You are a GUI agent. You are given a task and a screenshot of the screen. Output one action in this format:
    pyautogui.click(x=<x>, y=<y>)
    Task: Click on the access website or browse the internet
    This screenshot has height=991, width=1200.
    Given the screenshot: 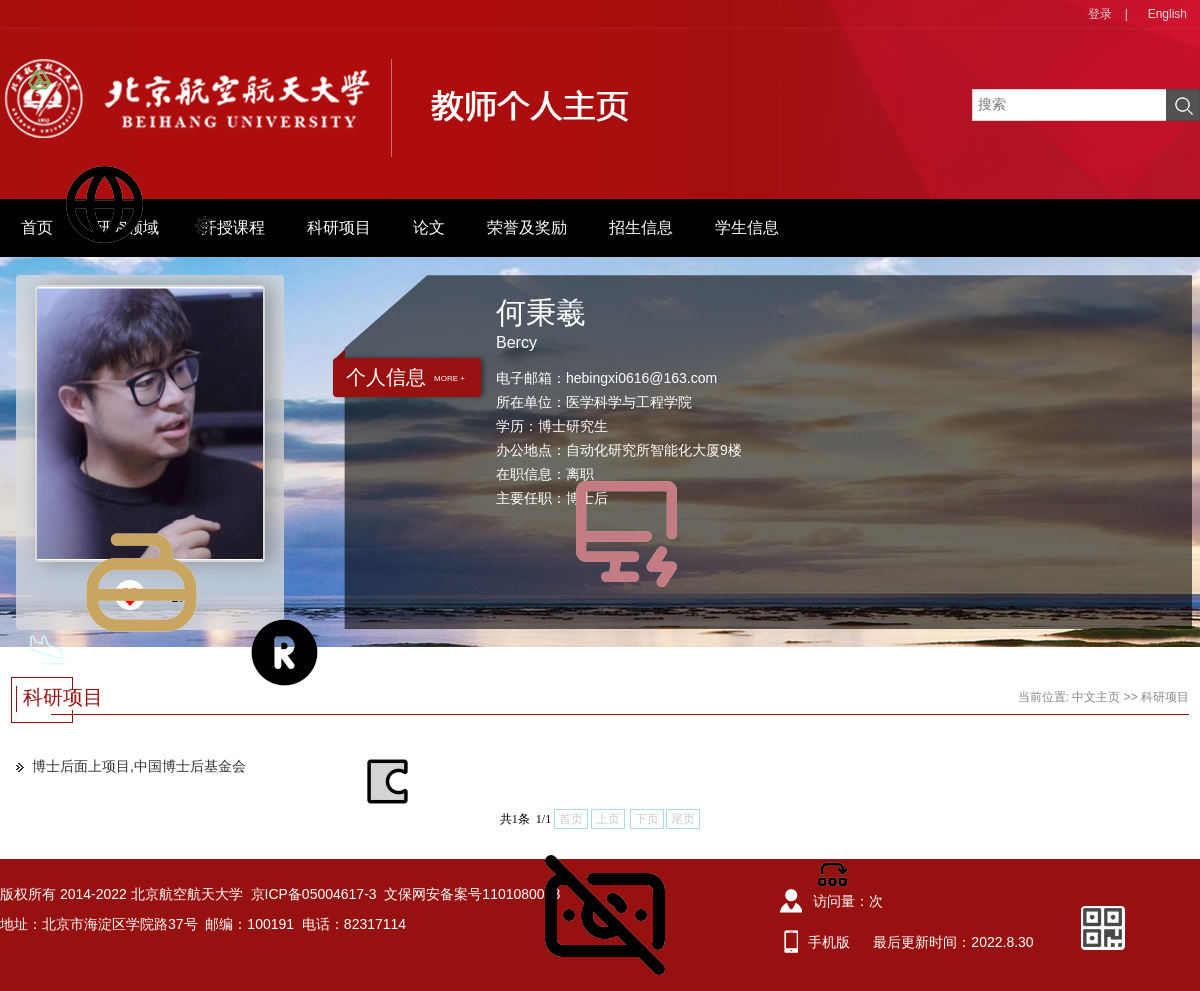 What is the action you would take?
    pyautogui.click(x=104, y=204)
    